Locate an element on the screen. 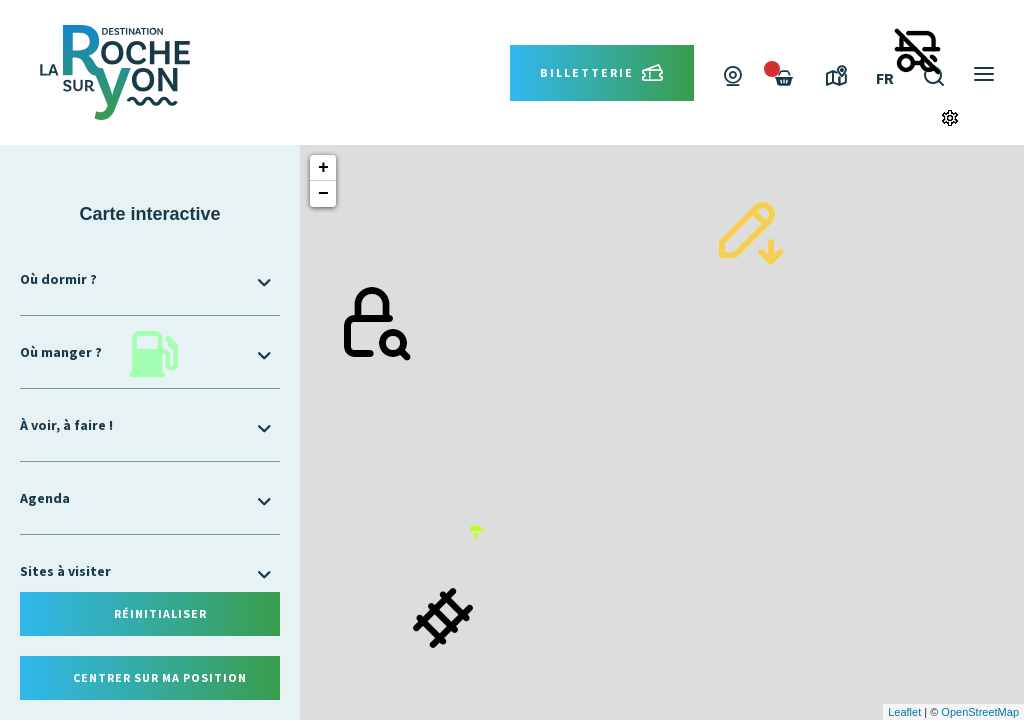 This screenshot has width=1024, height=720. find nearby gas stations is located at coordinates (155, 354).